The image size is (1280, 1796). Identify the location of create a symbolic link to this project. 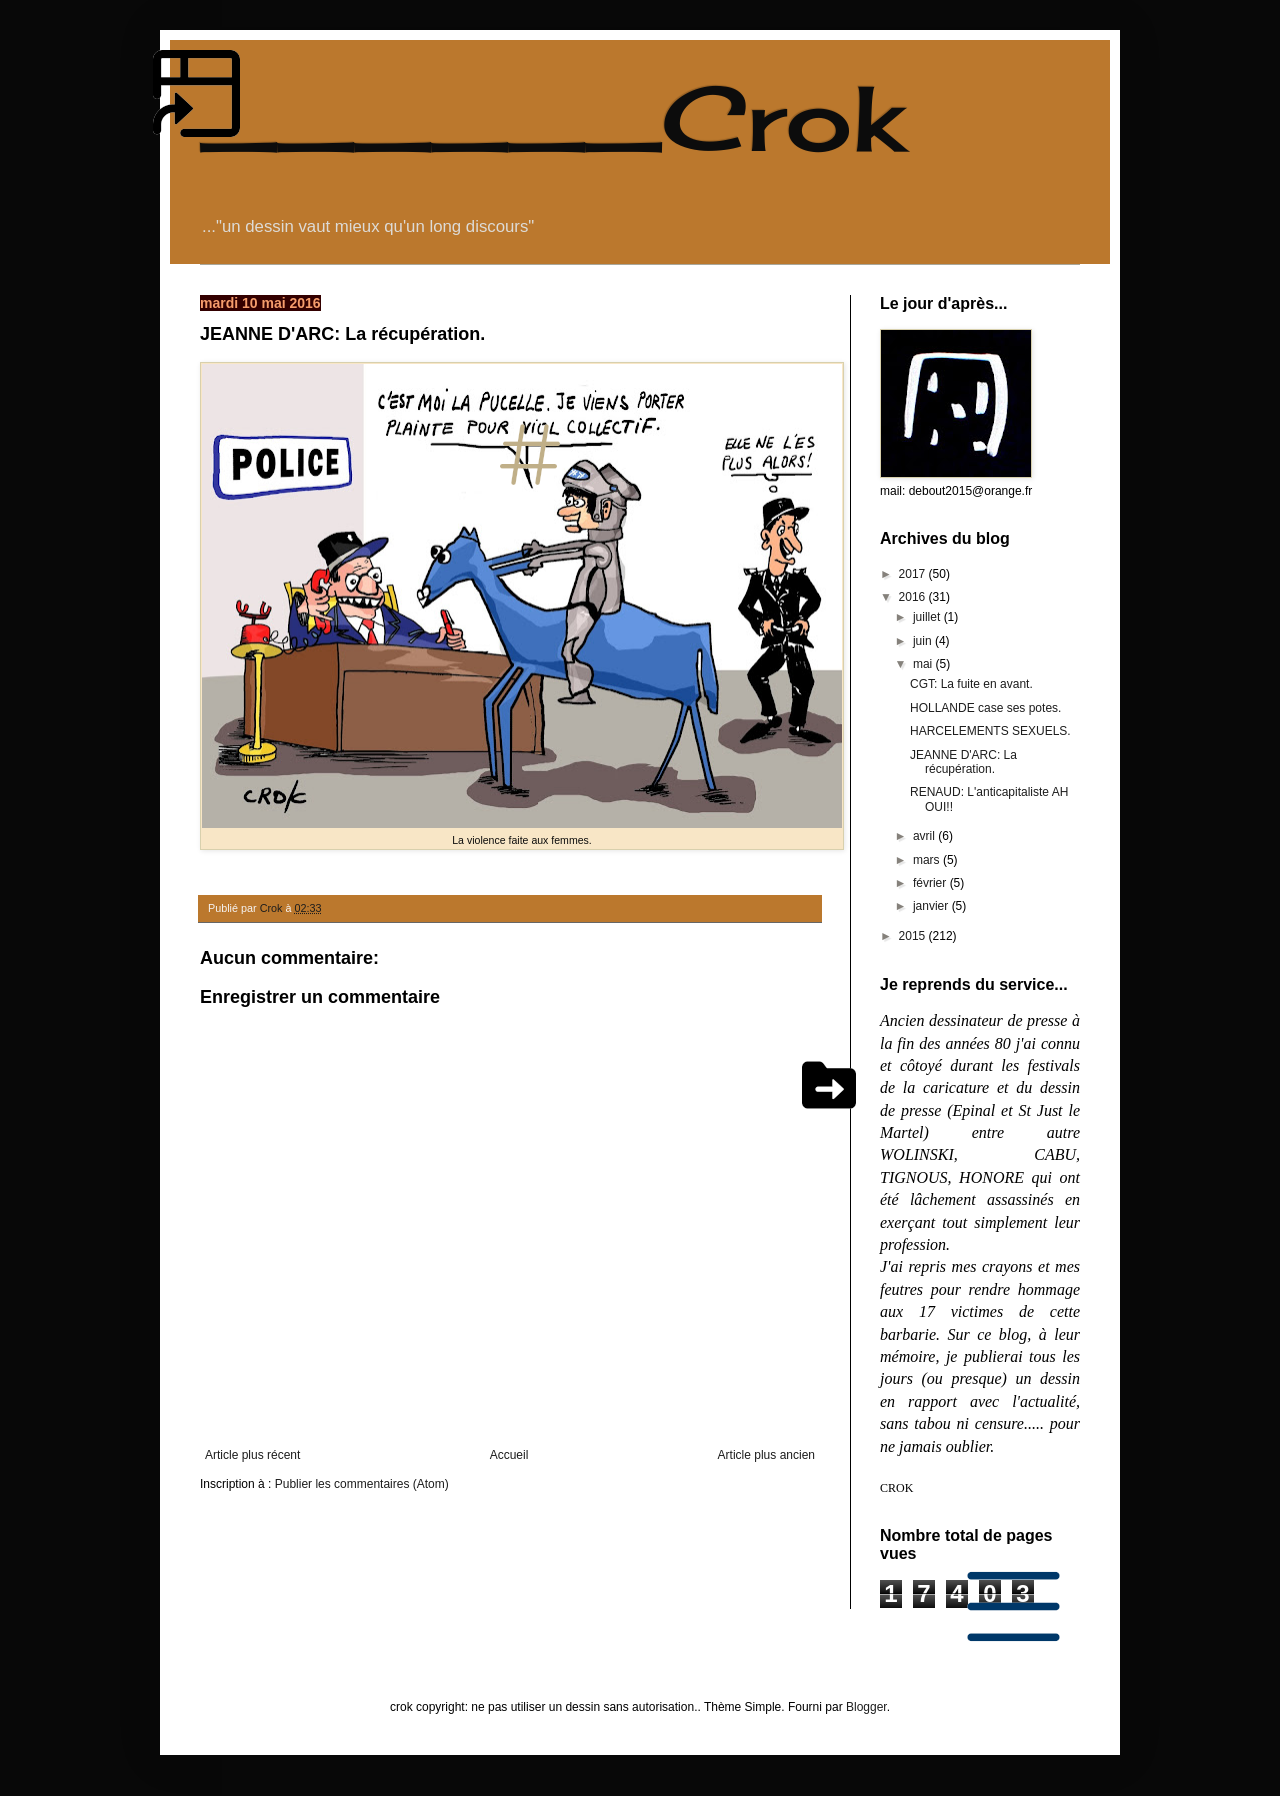
(196, 93).